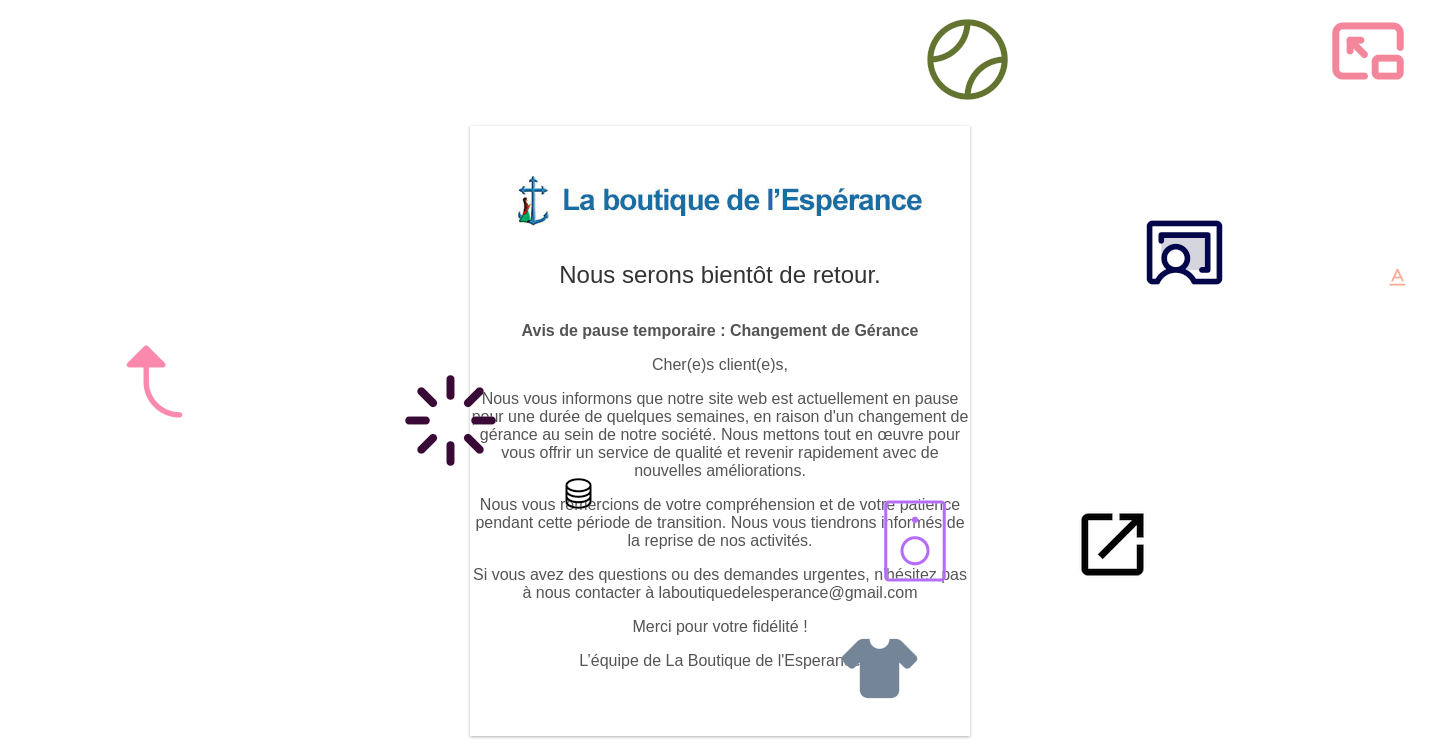  I want to click on content is loading, so click(450, 420).